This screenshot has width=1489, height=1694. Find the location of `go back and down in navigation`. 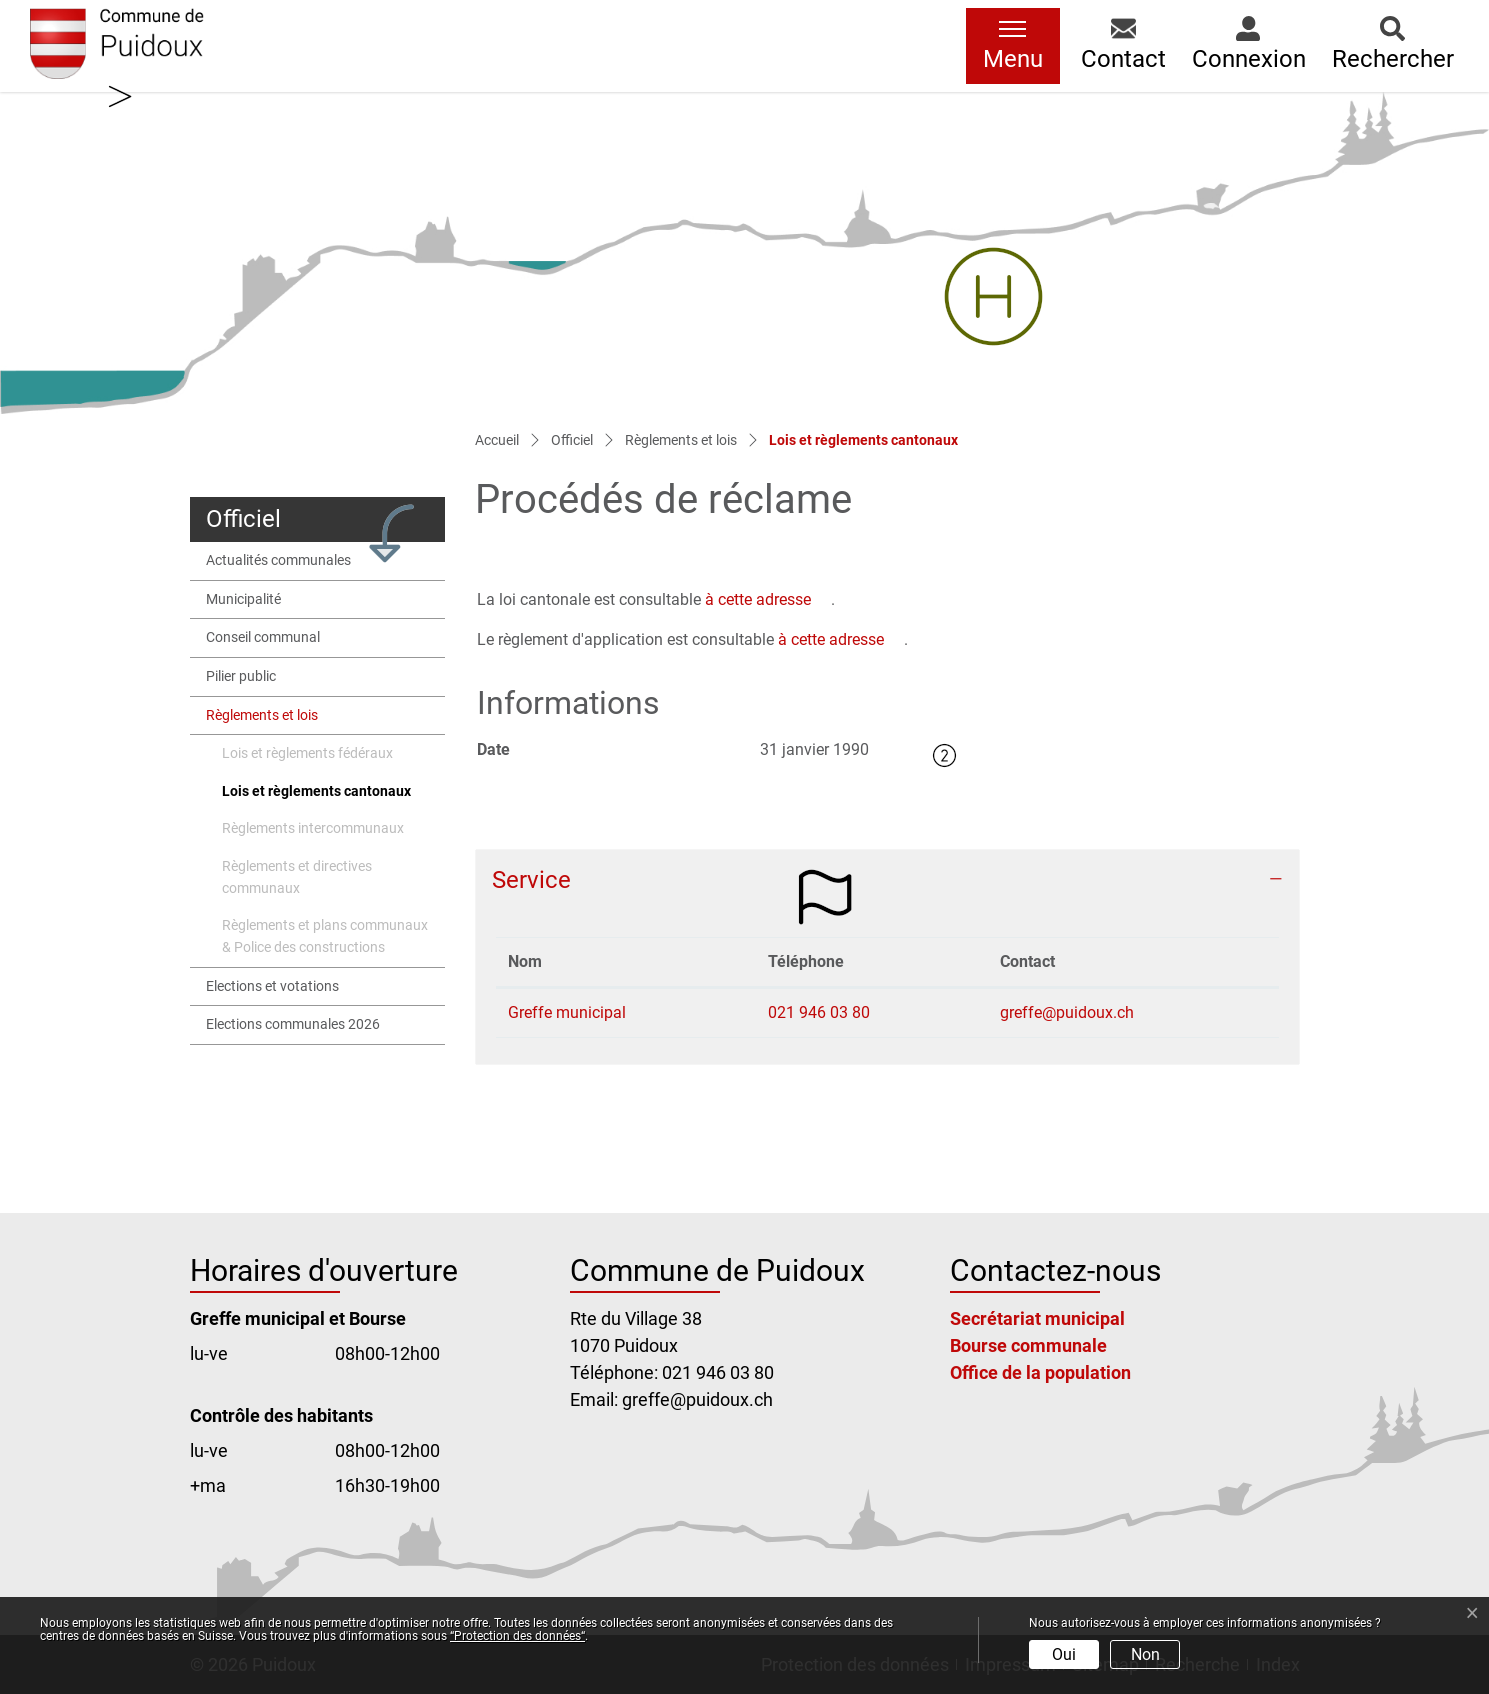

go back and down in navigation is located at coordinates (391, 533).